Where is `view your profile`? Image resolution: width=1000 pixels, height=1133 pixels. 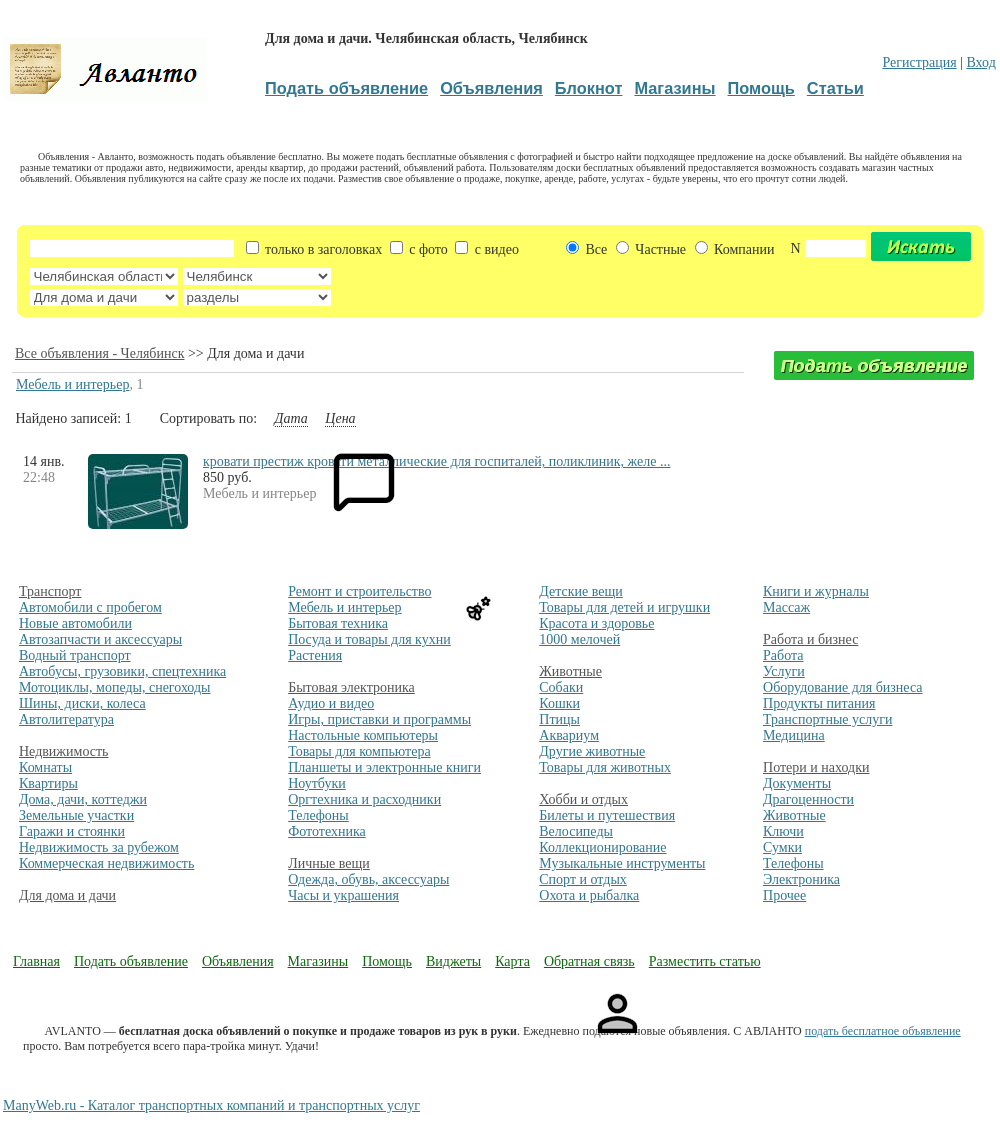 view your profile is located at coordinates (617, 1013).